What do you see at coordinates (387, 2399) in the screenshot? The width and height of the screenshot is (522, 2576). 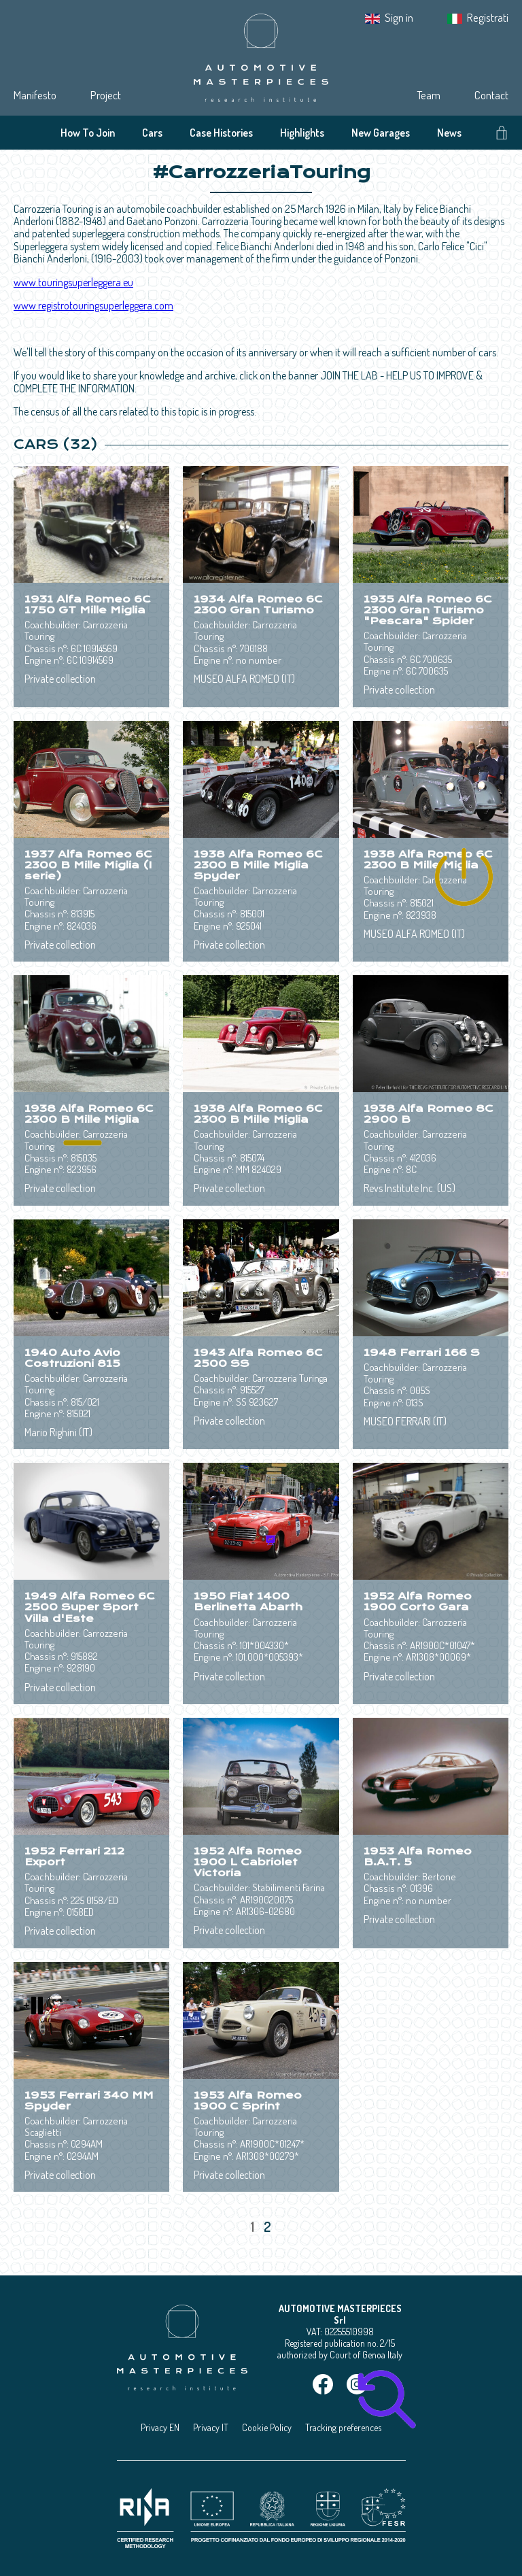 I see `reset zoom to default level` at bounding box center [387, 2399].